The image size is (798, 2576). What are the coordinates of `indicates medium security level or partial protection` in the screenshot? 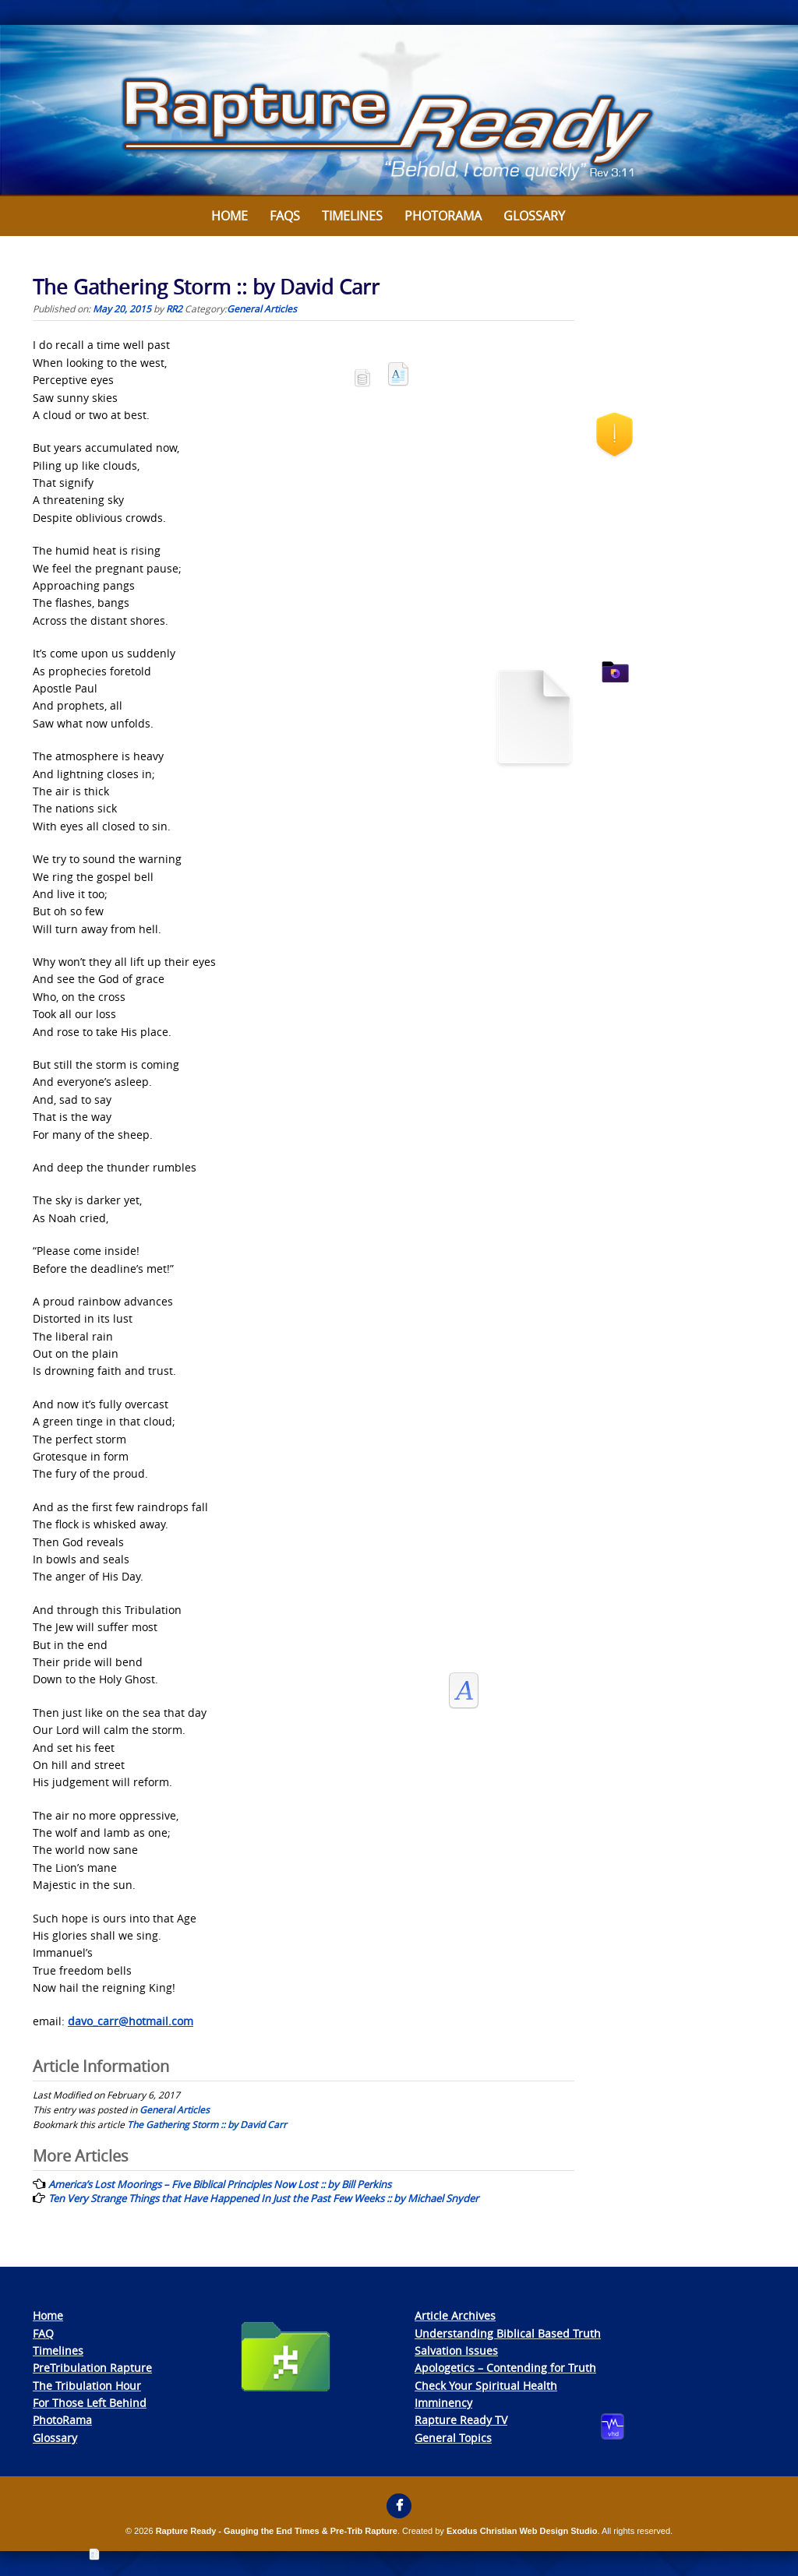 It's located at (614, 435).